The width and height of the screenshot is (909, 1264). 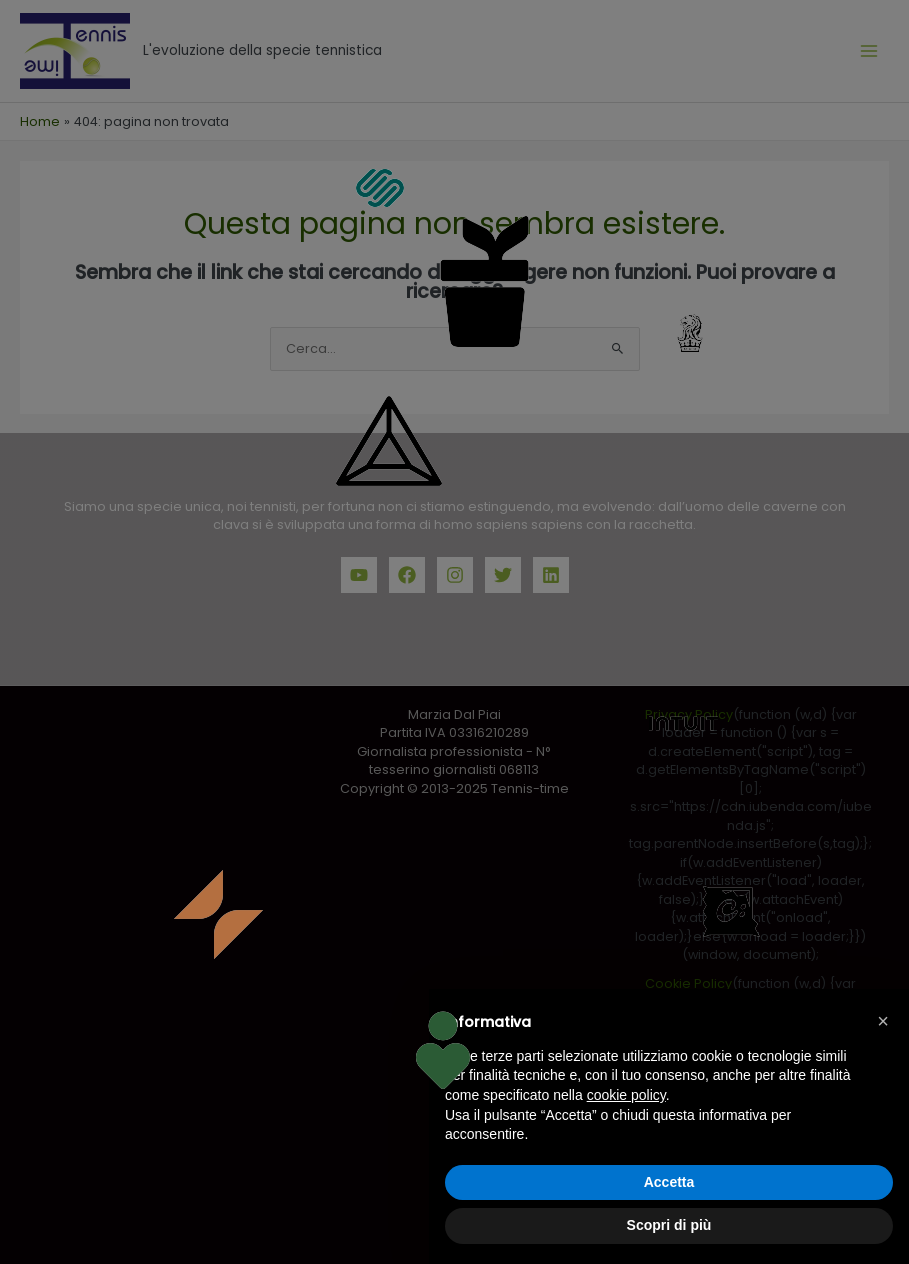 I want to click on visit or link to Squarespace website, so click(x=380, y=188).